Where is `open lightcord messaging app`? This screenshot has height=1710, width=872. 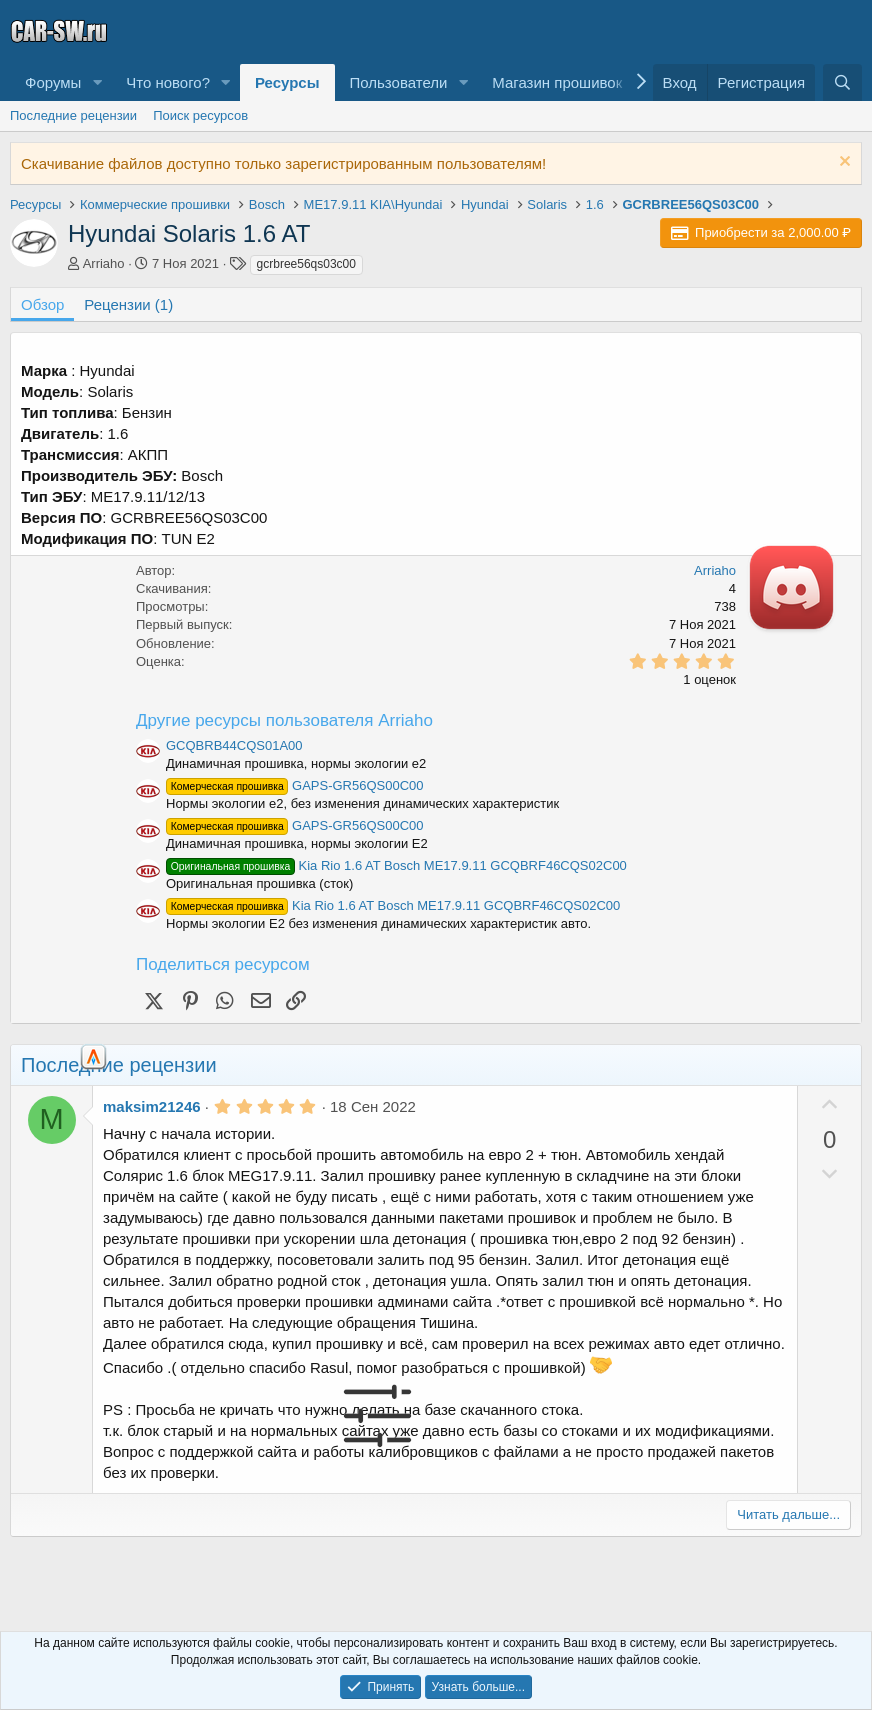 open lightcord messaging app is located at coordinates (791, 587).